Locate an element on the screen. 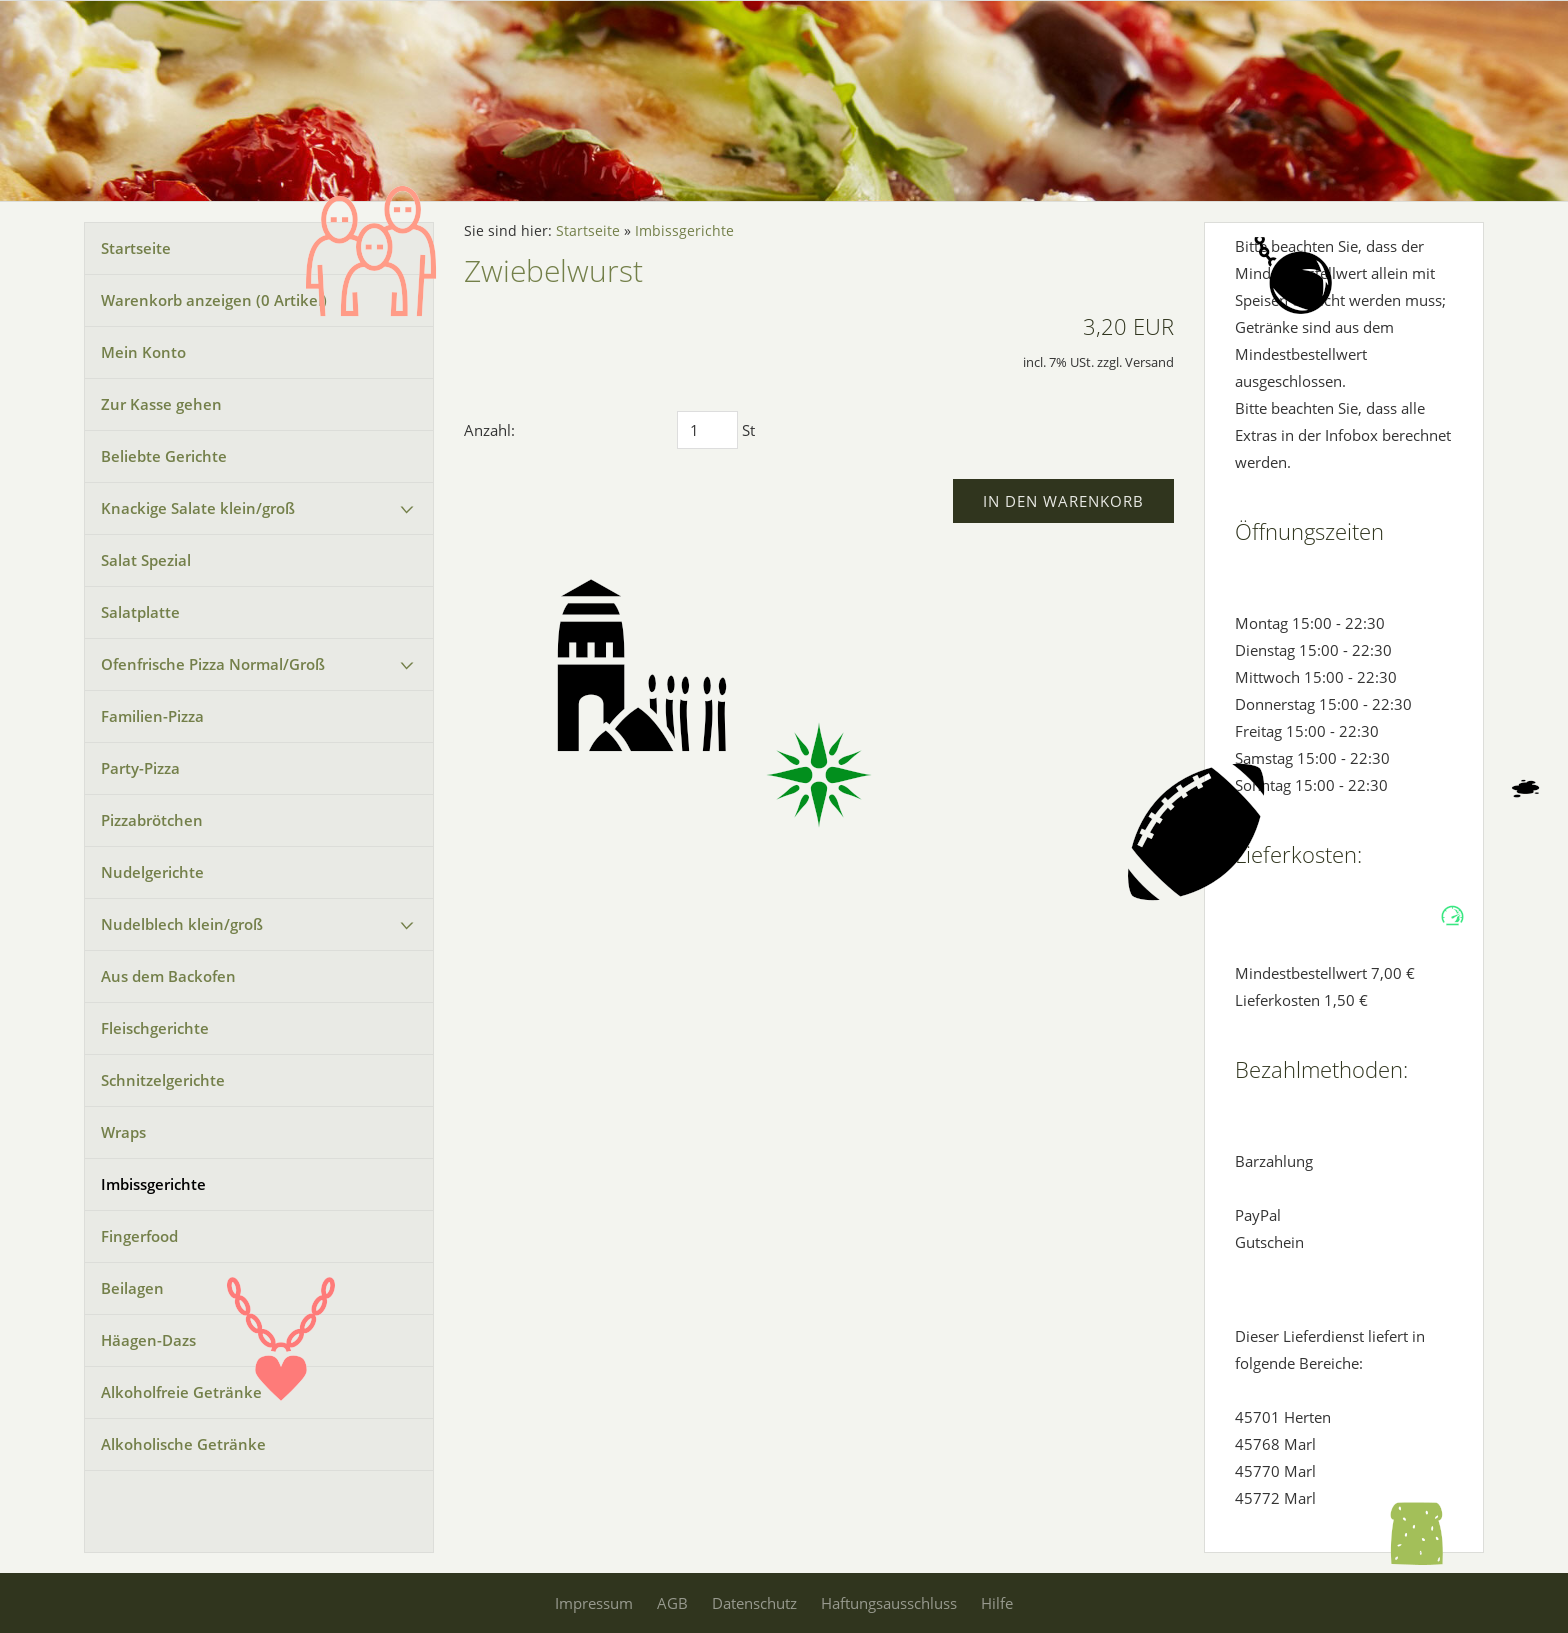 This screenshot has width=1568, height=1633. indicates a spill or hazard in a game environment is located at coordinates (1525, 786).